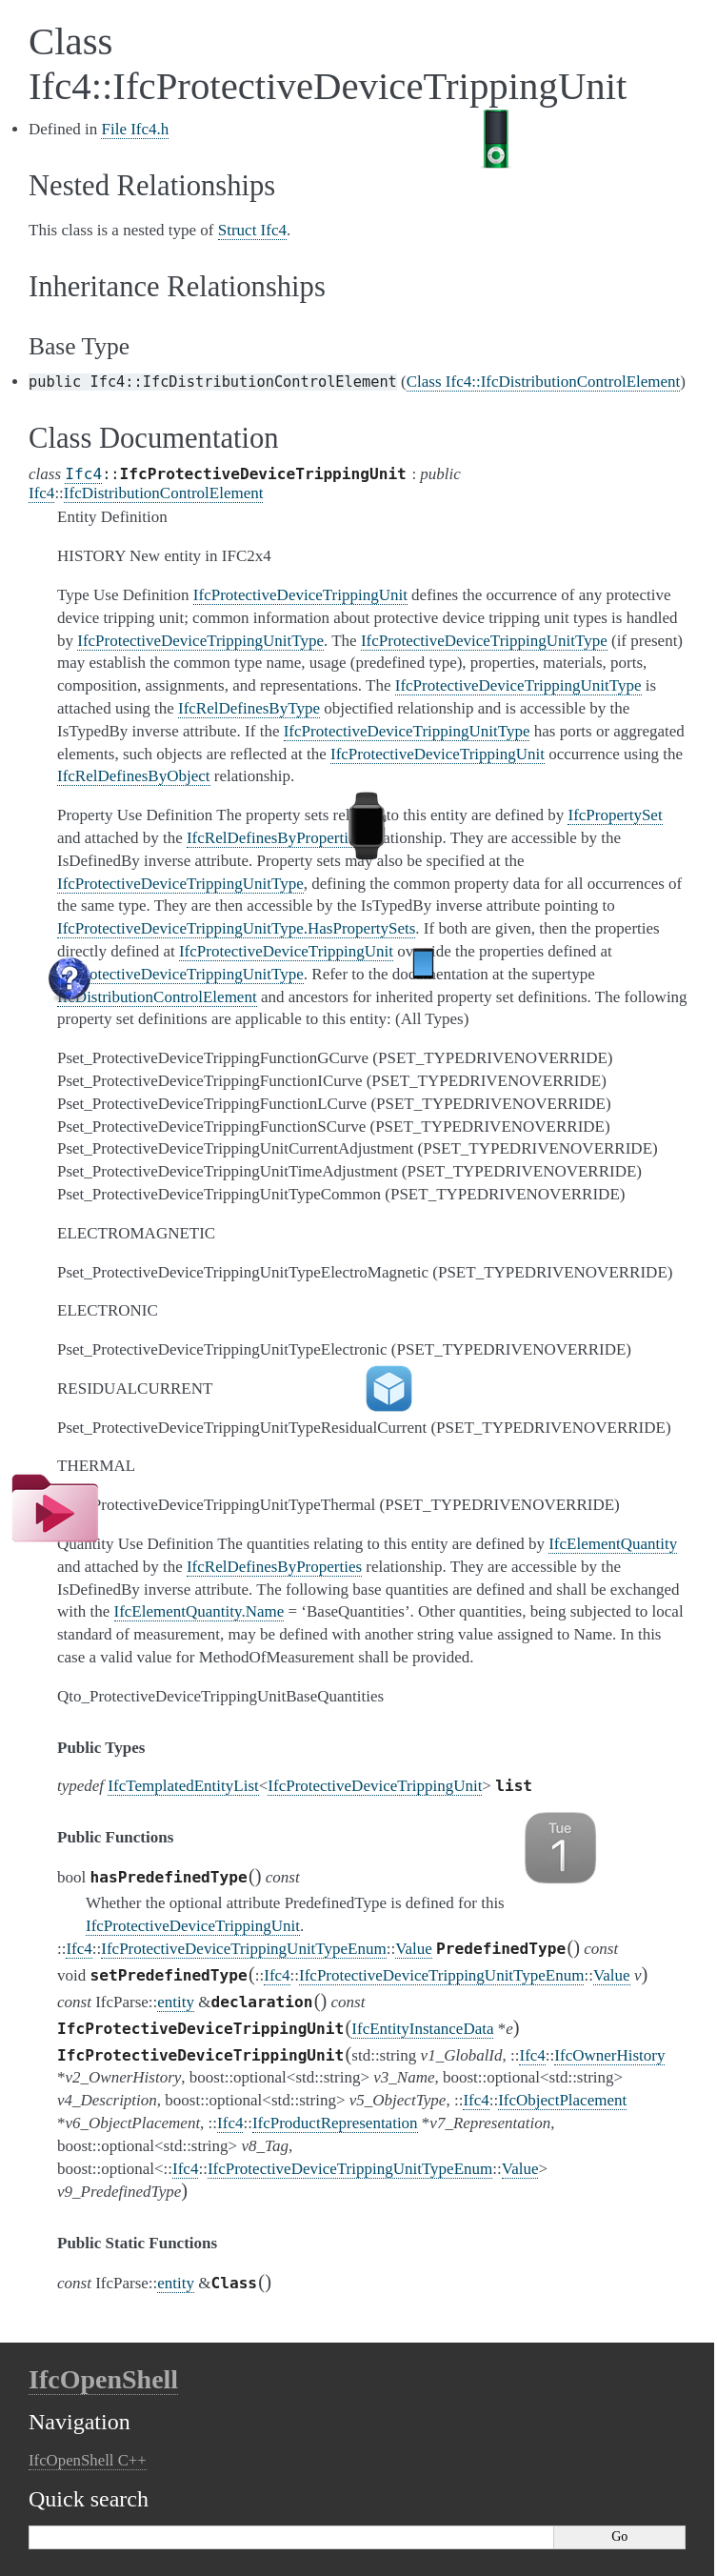 The image size is (717, 2576). What do you see at coordinates (388, 1388) in the screenshot?
I see `access 3D model or USD file viewer` at bounding box center [388, 1388].